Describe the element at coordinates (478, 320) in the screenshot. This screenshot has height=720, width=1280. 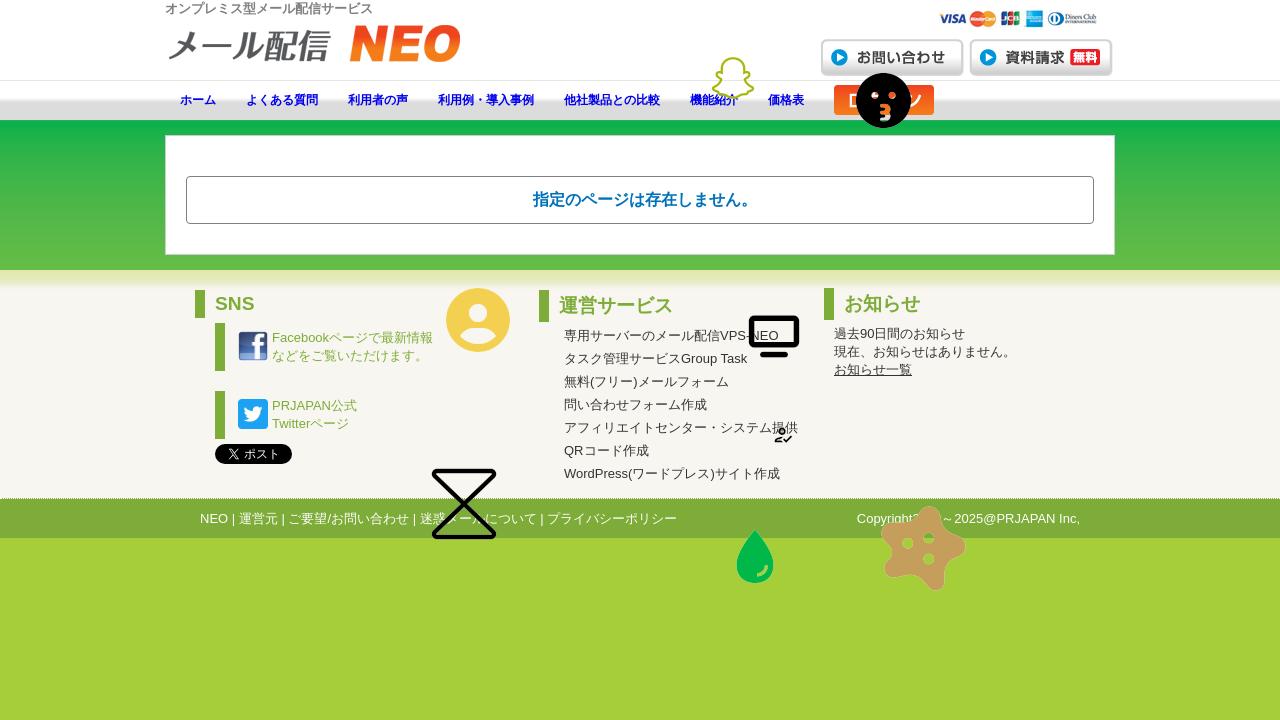
I see `view your profile` at that location.